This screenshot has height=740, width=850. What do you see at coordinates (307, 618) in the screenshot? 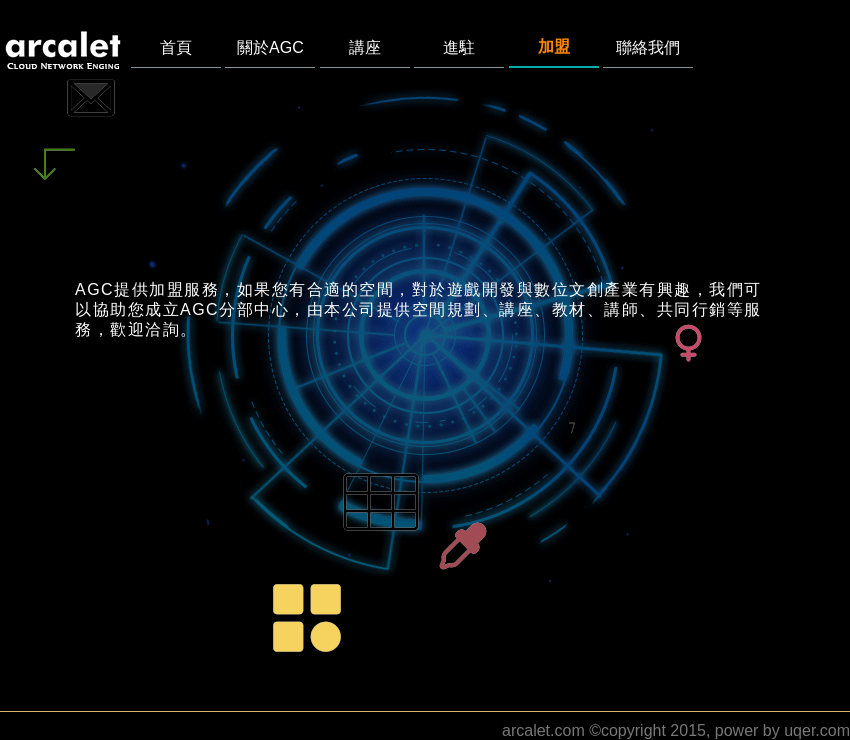
I see `browse categories or sections` at bounding box center [307, 618].